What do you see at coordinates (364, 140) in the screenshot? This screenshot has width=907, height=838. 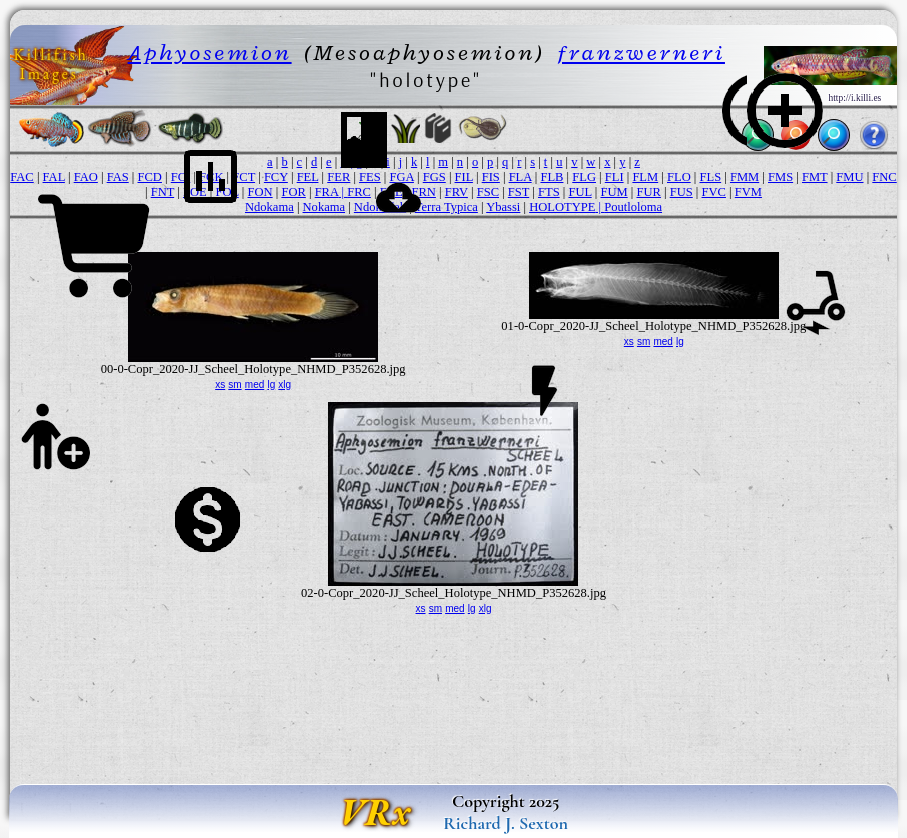 I see `open your library or reading list` at bounding box center [364, 140].